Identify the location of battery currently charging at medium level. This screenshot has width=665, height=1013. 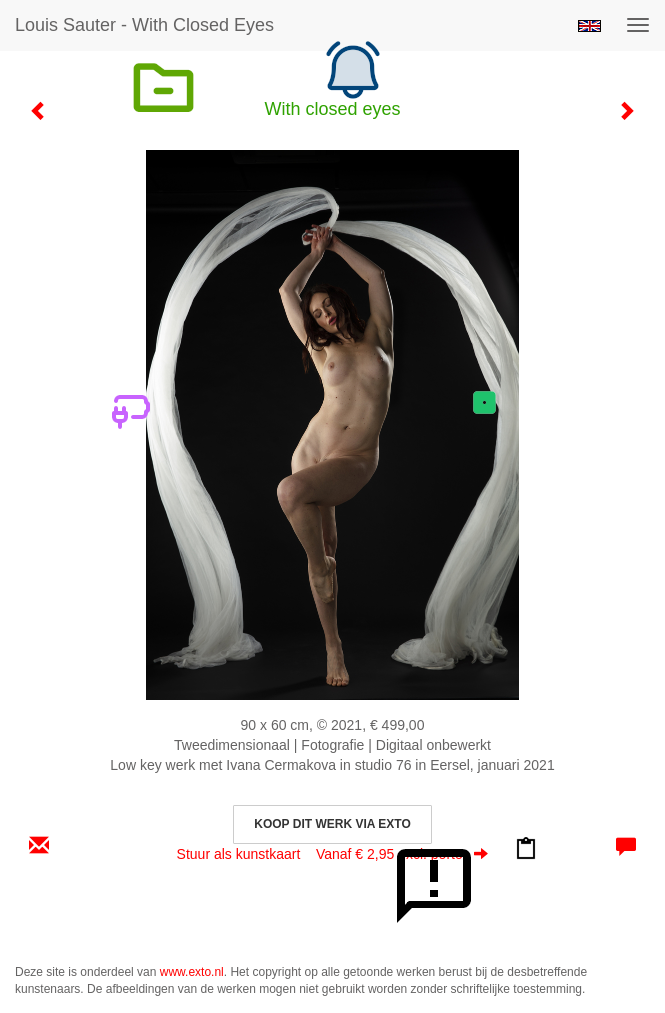
(132, 407).